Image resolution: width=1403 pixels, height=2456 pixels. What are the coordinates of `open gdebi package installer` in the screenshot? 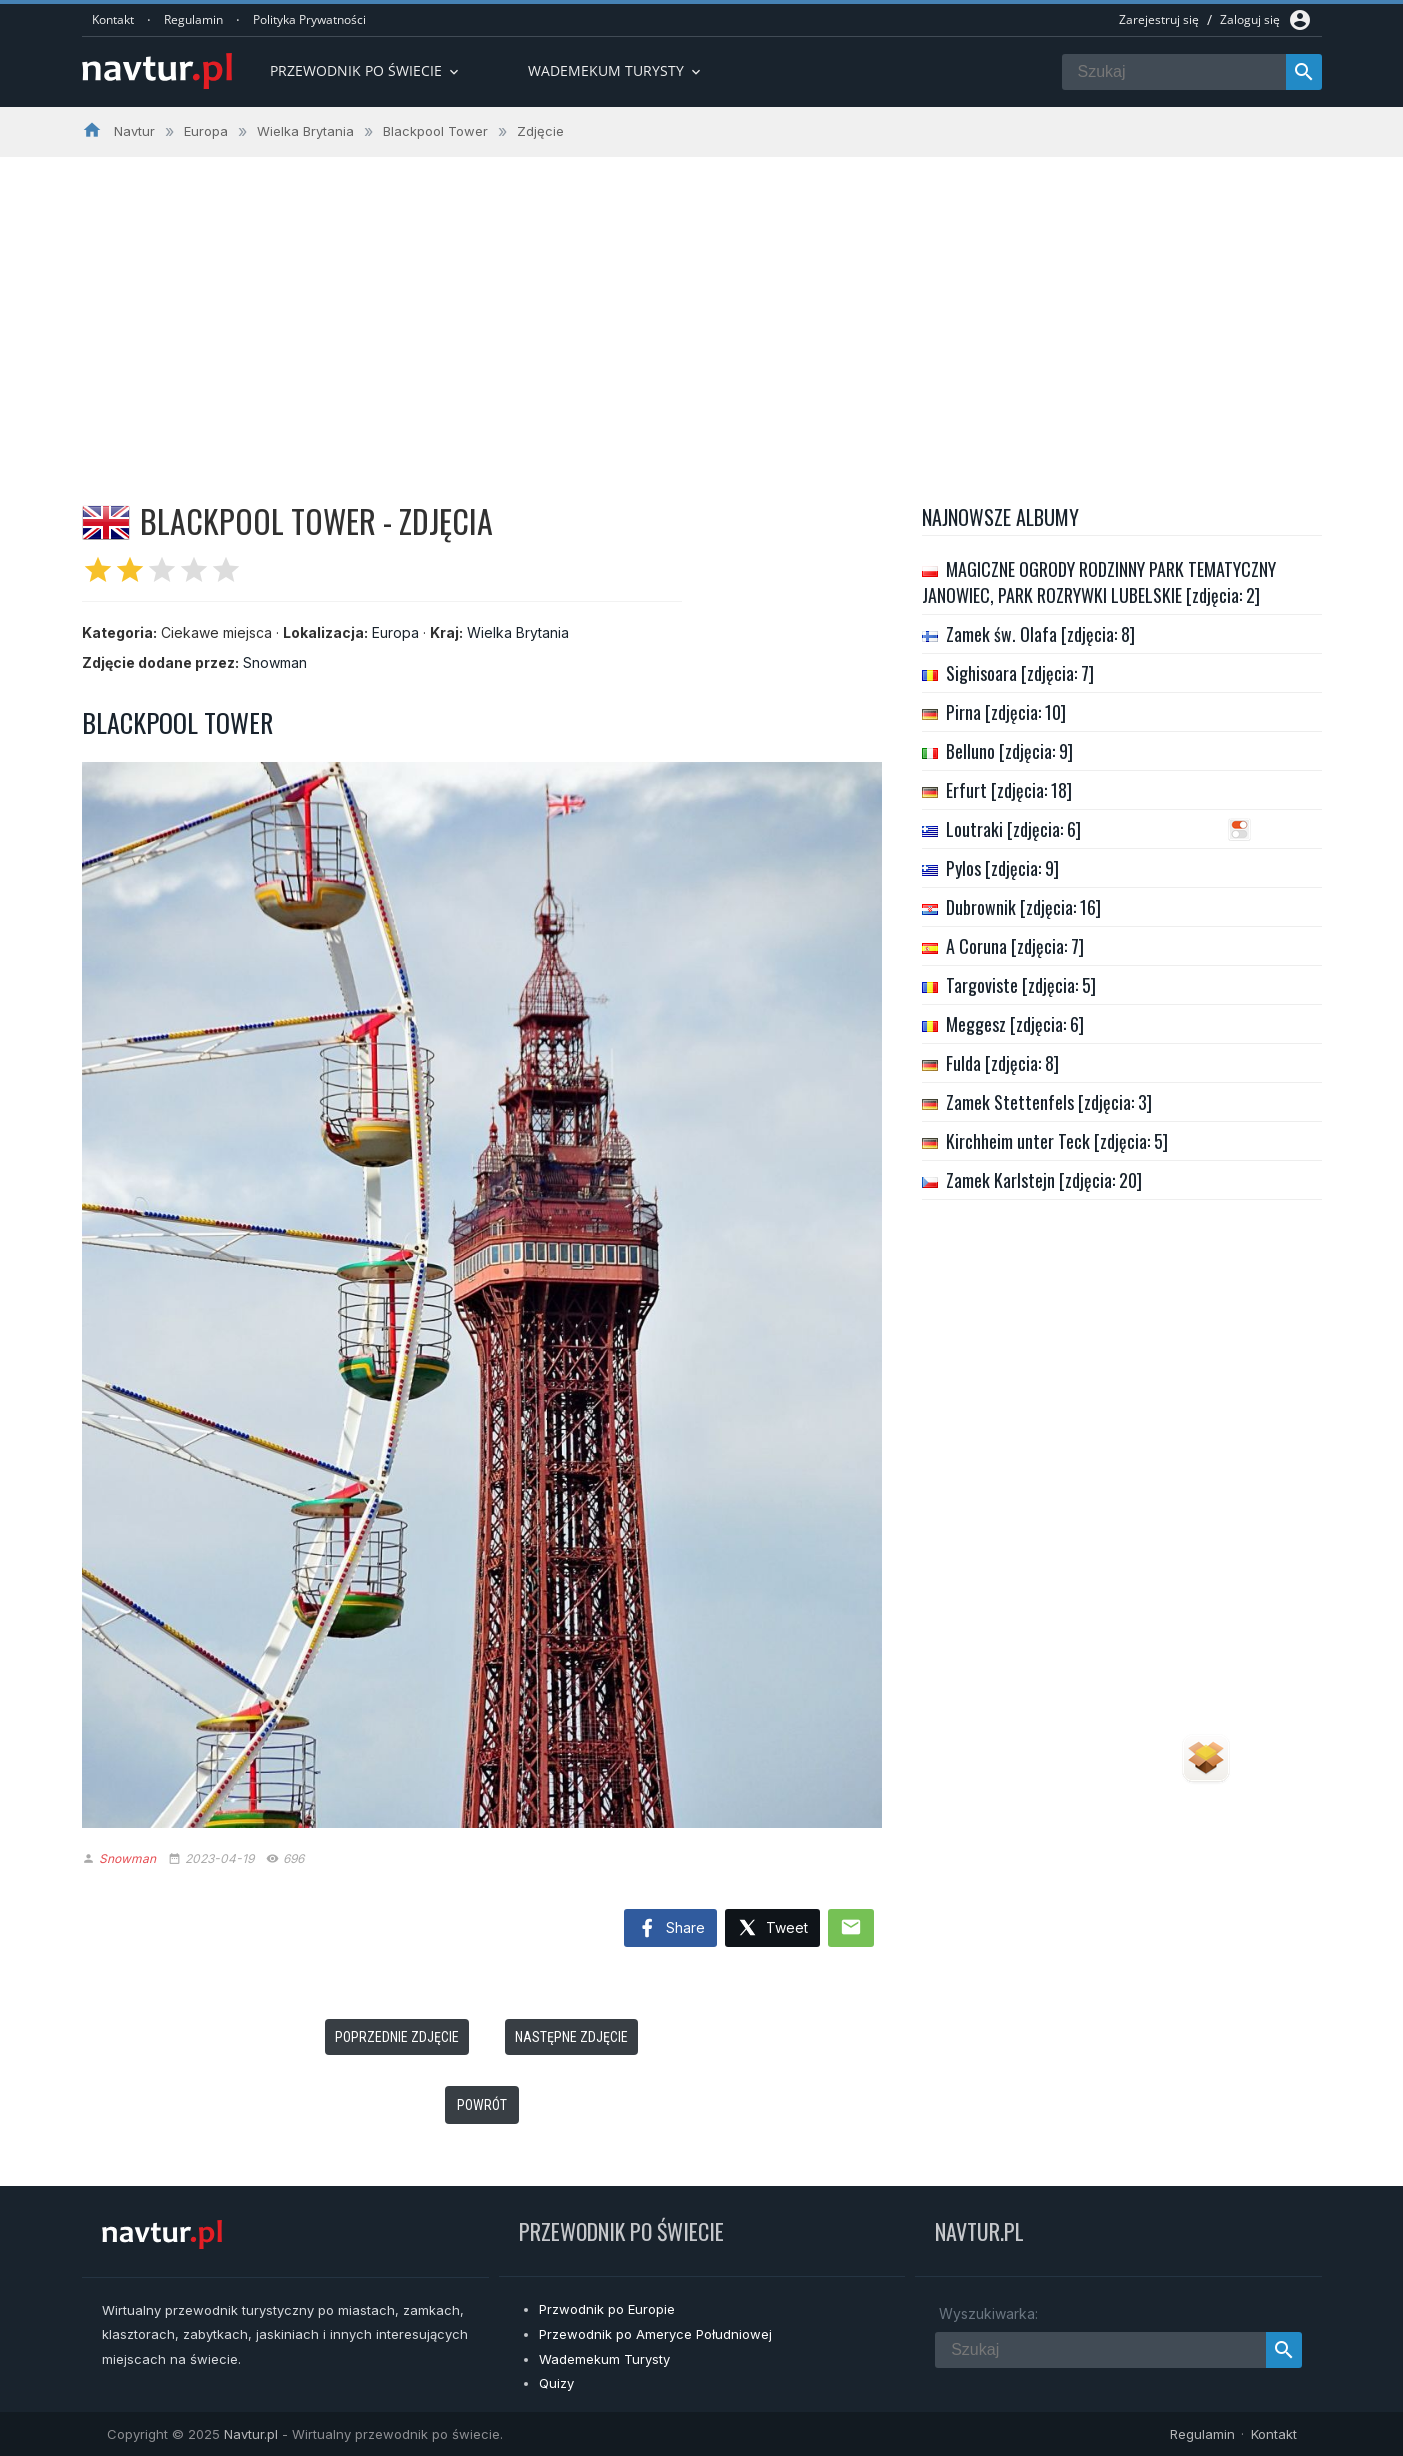 It's located at (1206, 1758).